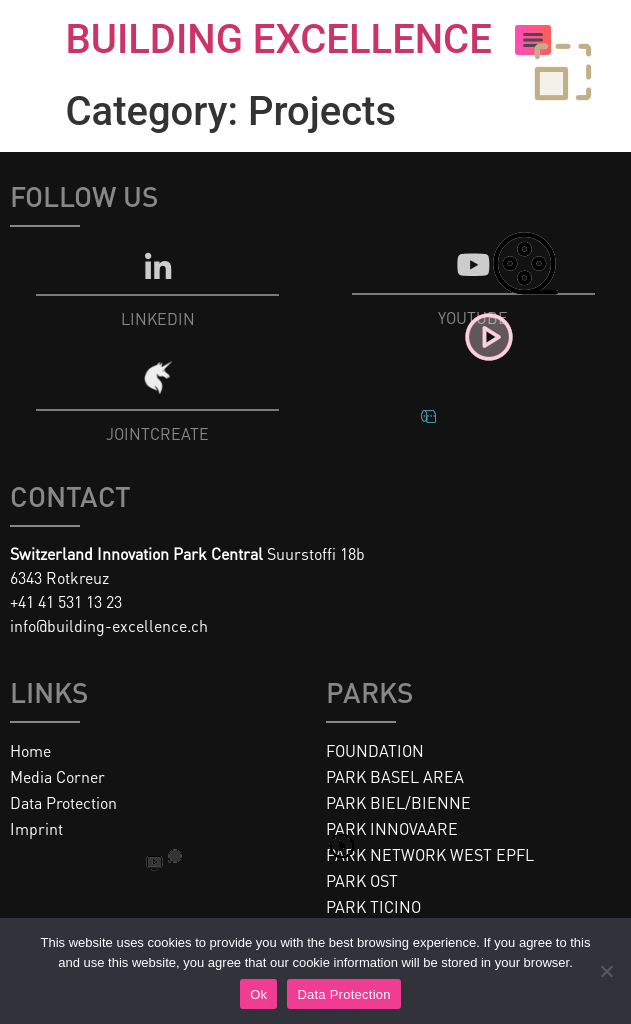 The height and width of the screenshot is (1024, 631). What do you see at coordinates (428, 416) in the screenshot?
I see `bathroom or restroom location indicator` at bounding box center [428, 416].